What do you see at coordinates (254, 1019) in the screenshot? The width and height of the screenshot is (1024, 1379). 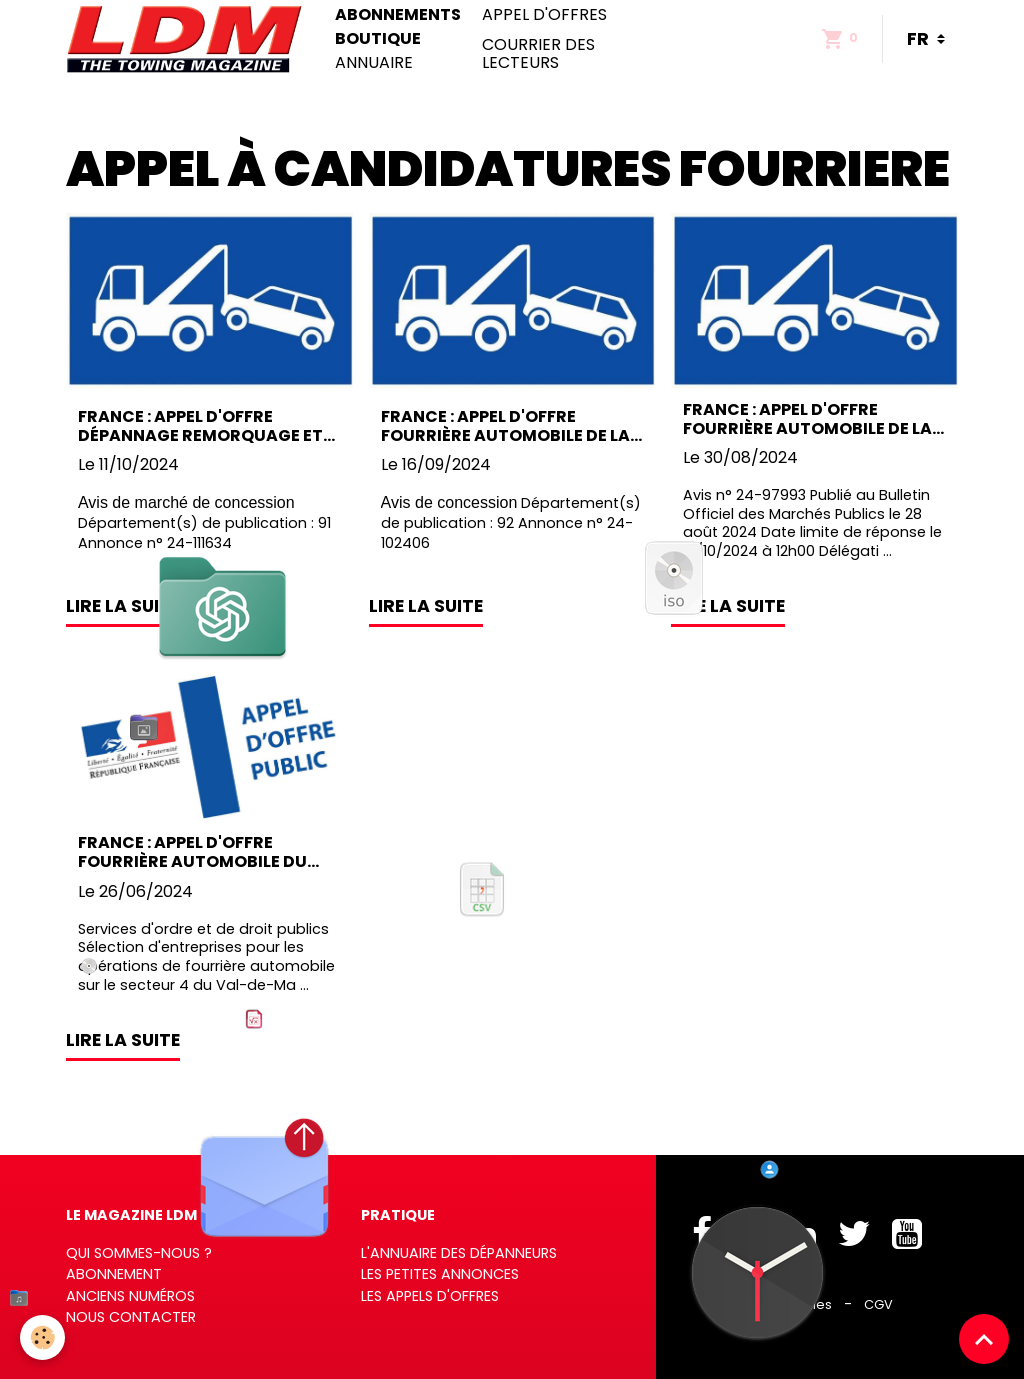 I see `open a formula template file` at bounding box center [254, 1019].